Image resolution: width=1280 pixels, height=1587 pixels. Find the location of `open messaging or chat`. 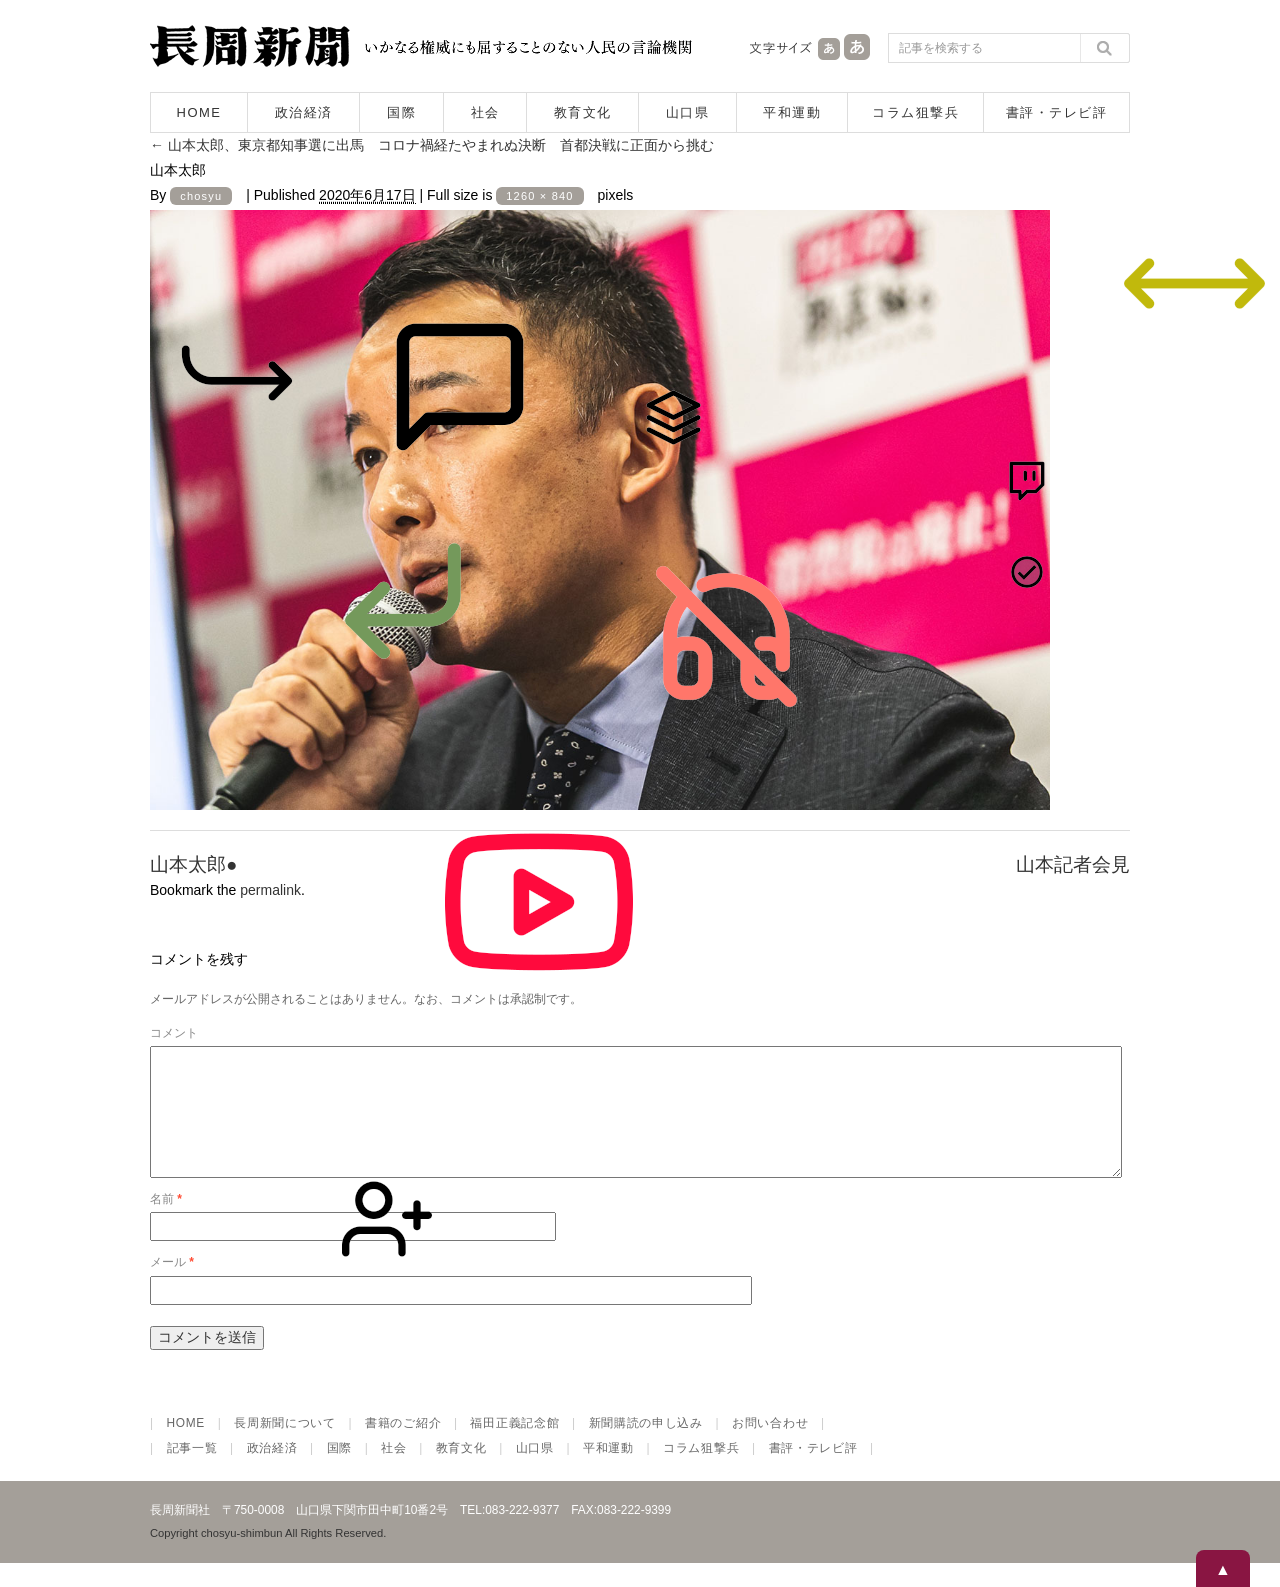

open messaging or chat is located at coordinates (460, 387).